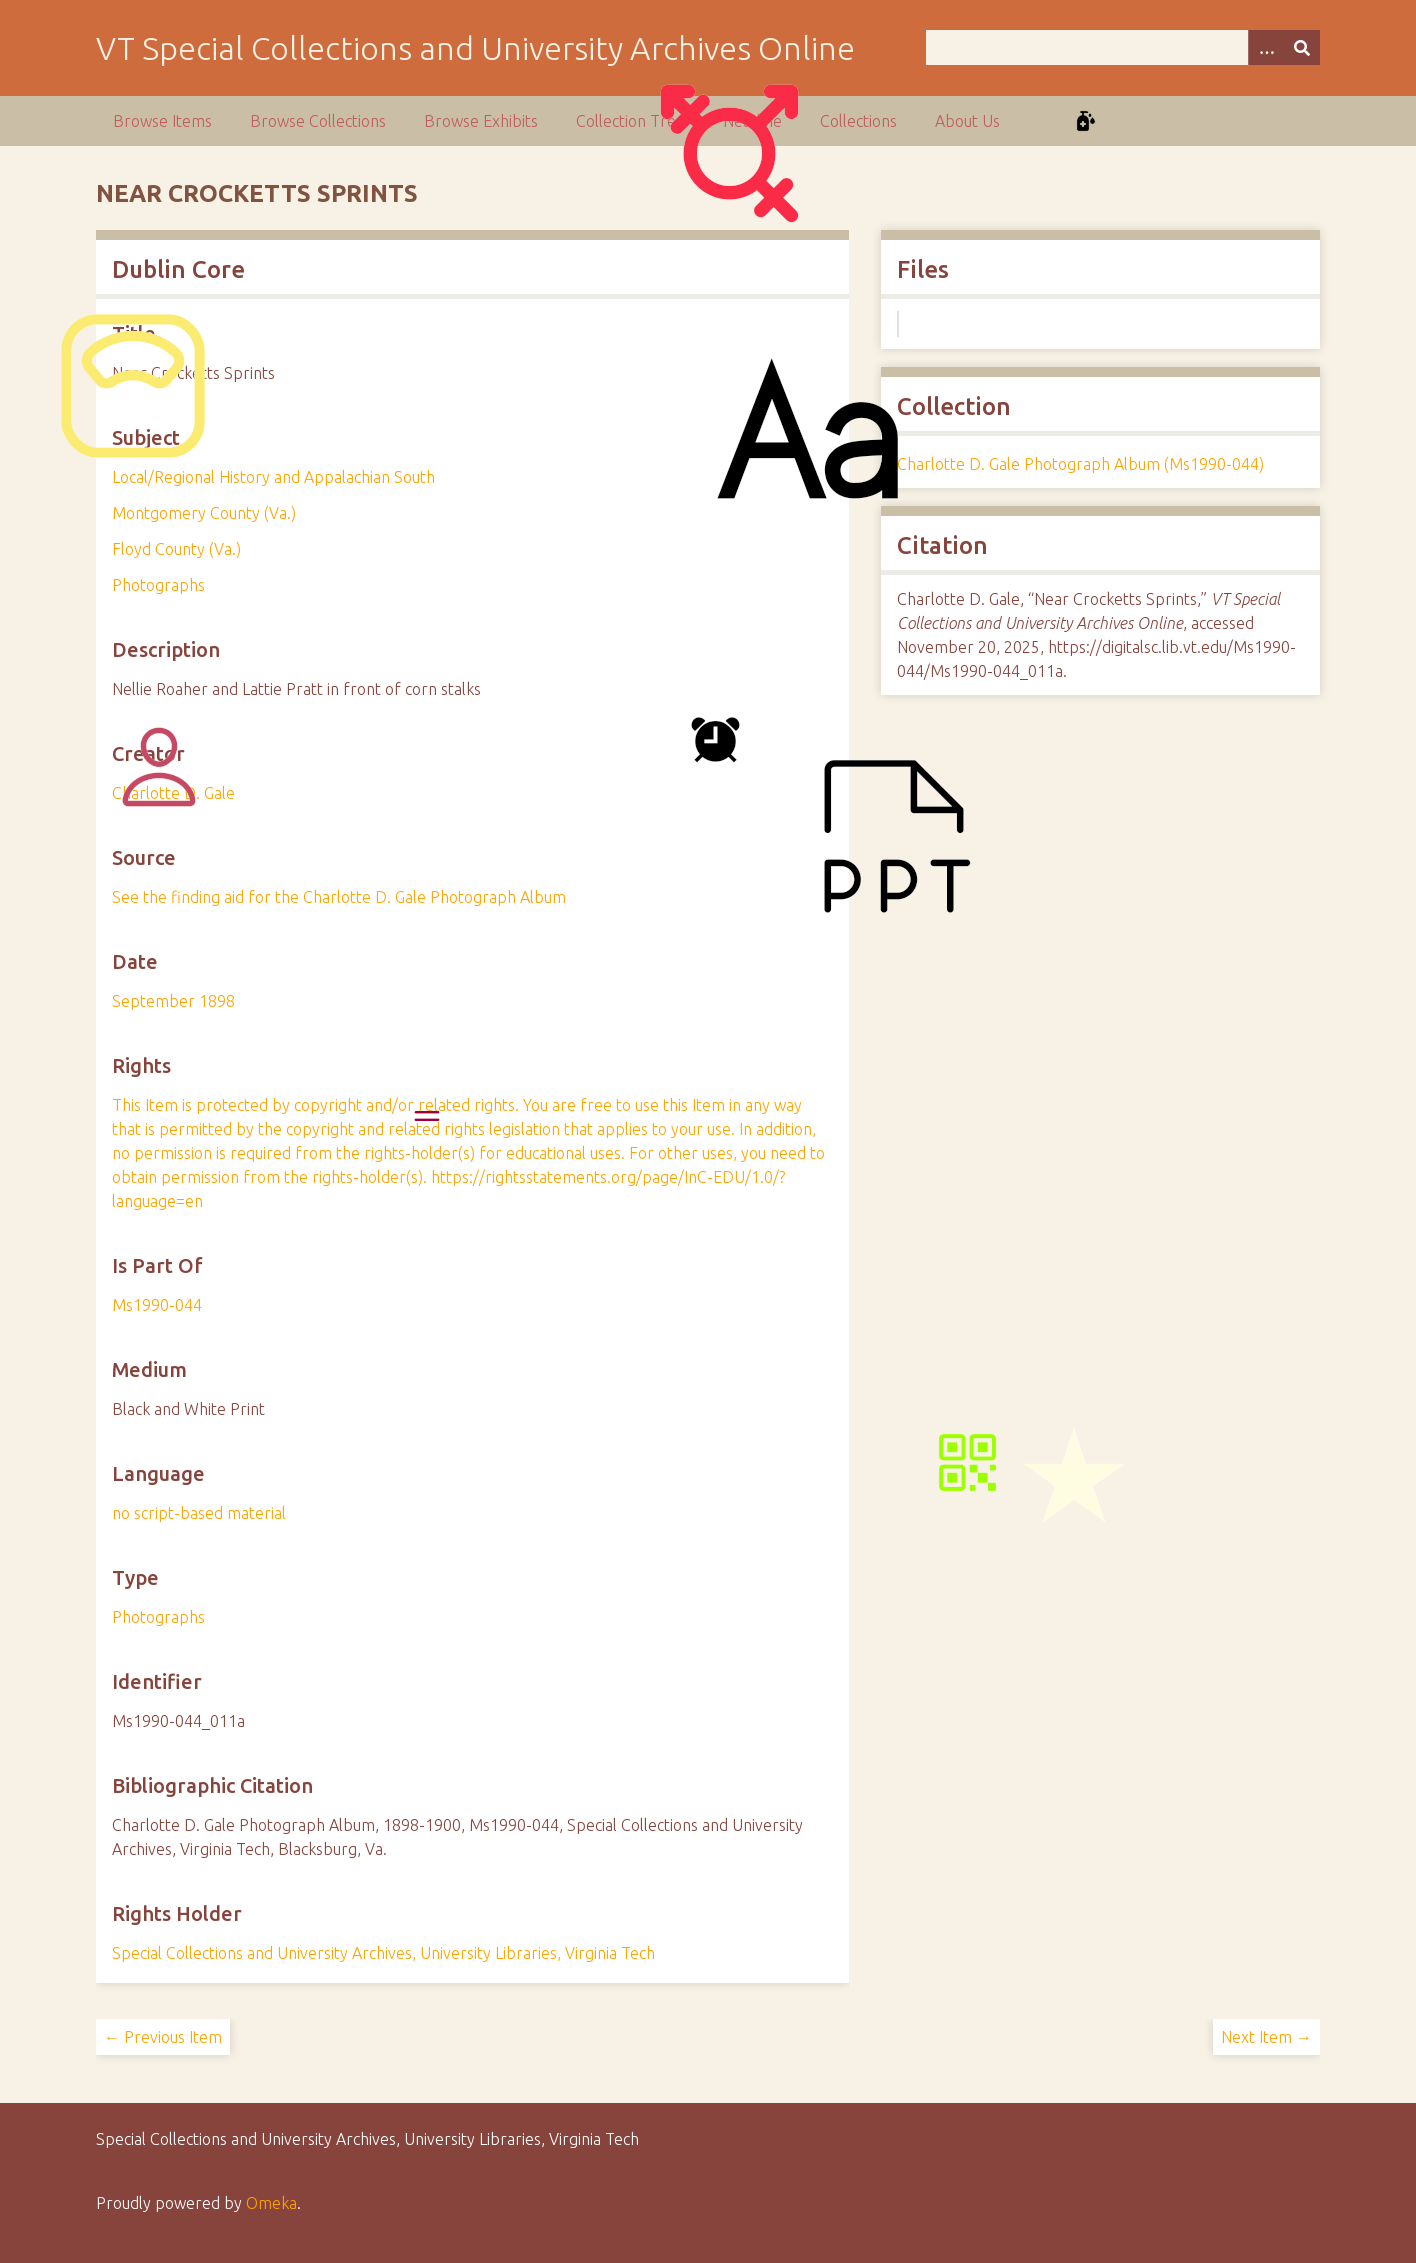  Describe the element at coordinates (894, 843) in the screenshot. I see `open a PowerPoint presentation file` at that location.